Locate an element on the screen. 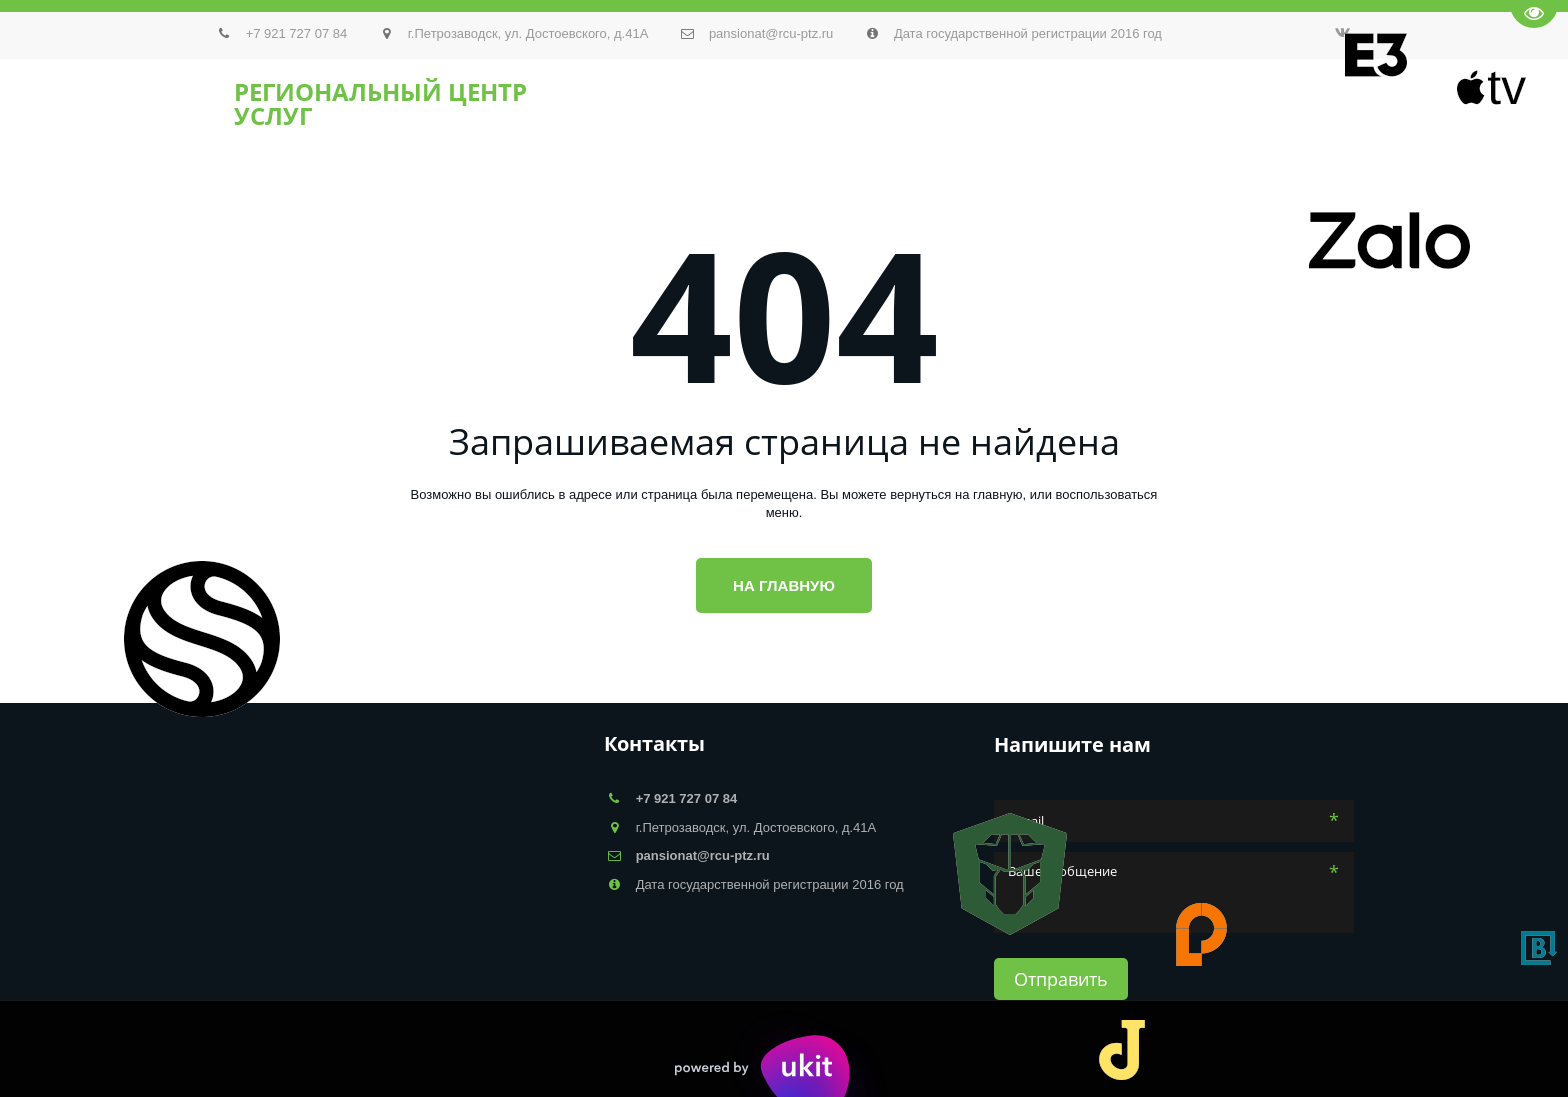 The height and width of the screenshot is (1097, 1568). open passport app is located at coordinates (1201, 934).